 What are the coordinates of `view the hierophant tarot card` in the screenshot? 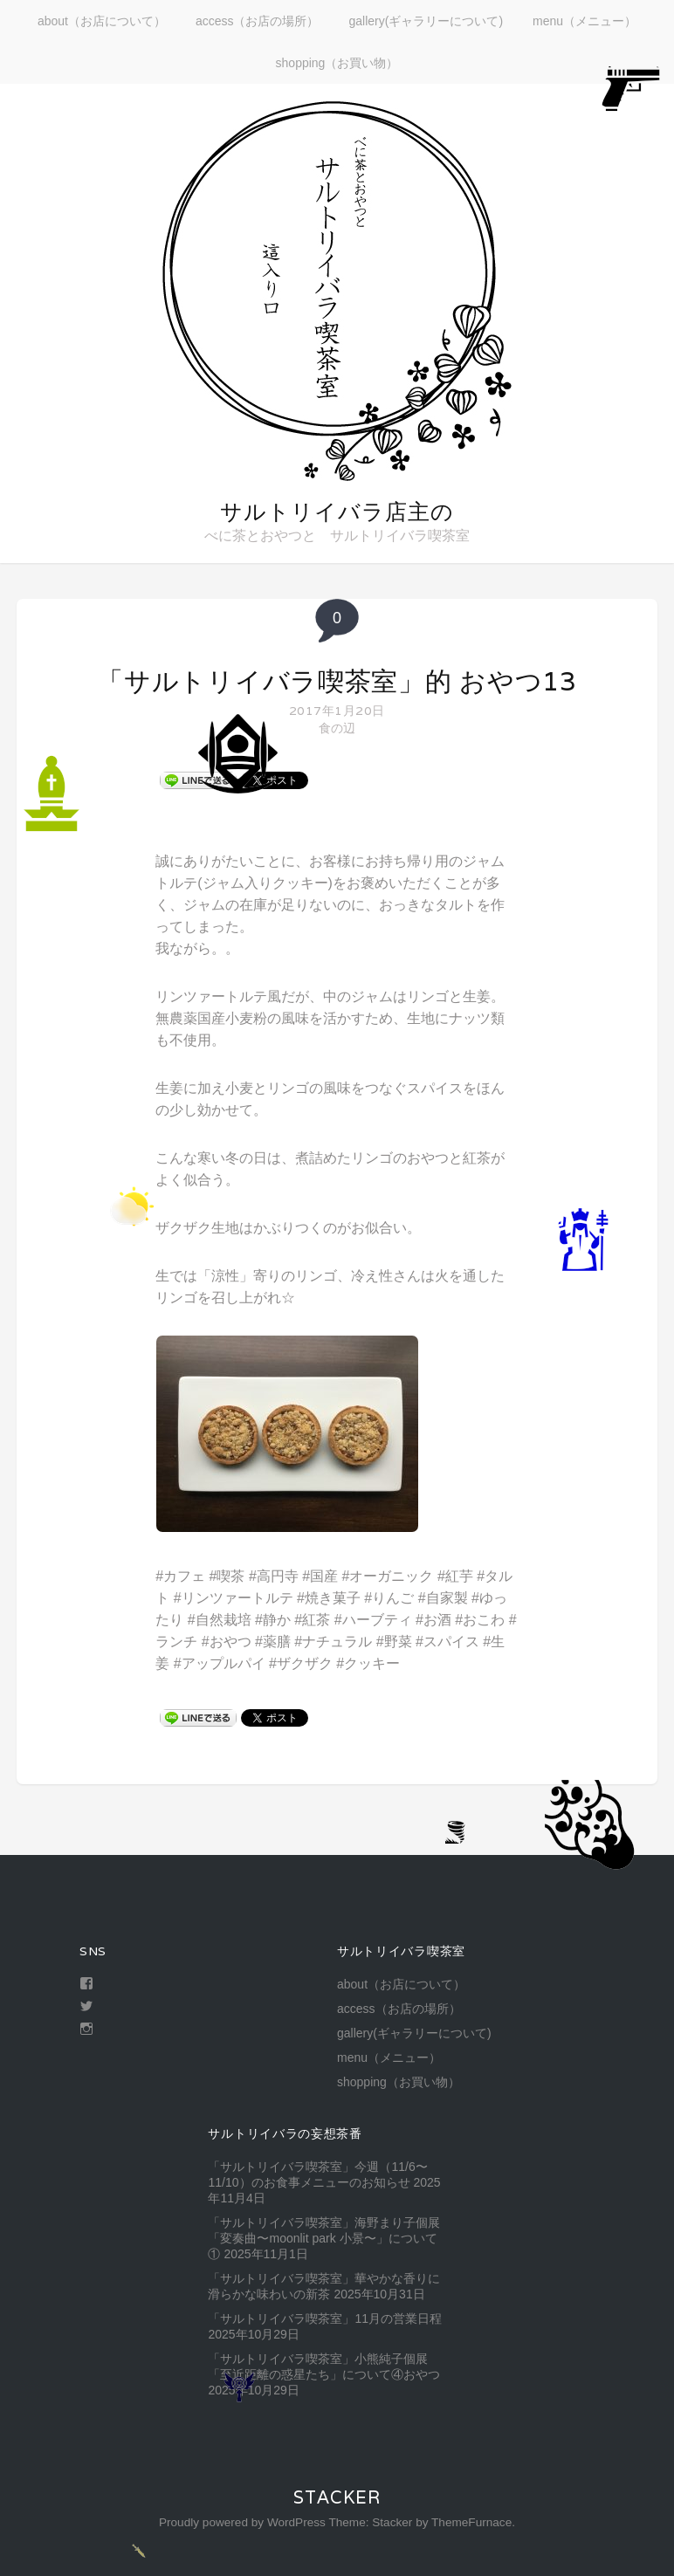 It's located at (583, 1240).